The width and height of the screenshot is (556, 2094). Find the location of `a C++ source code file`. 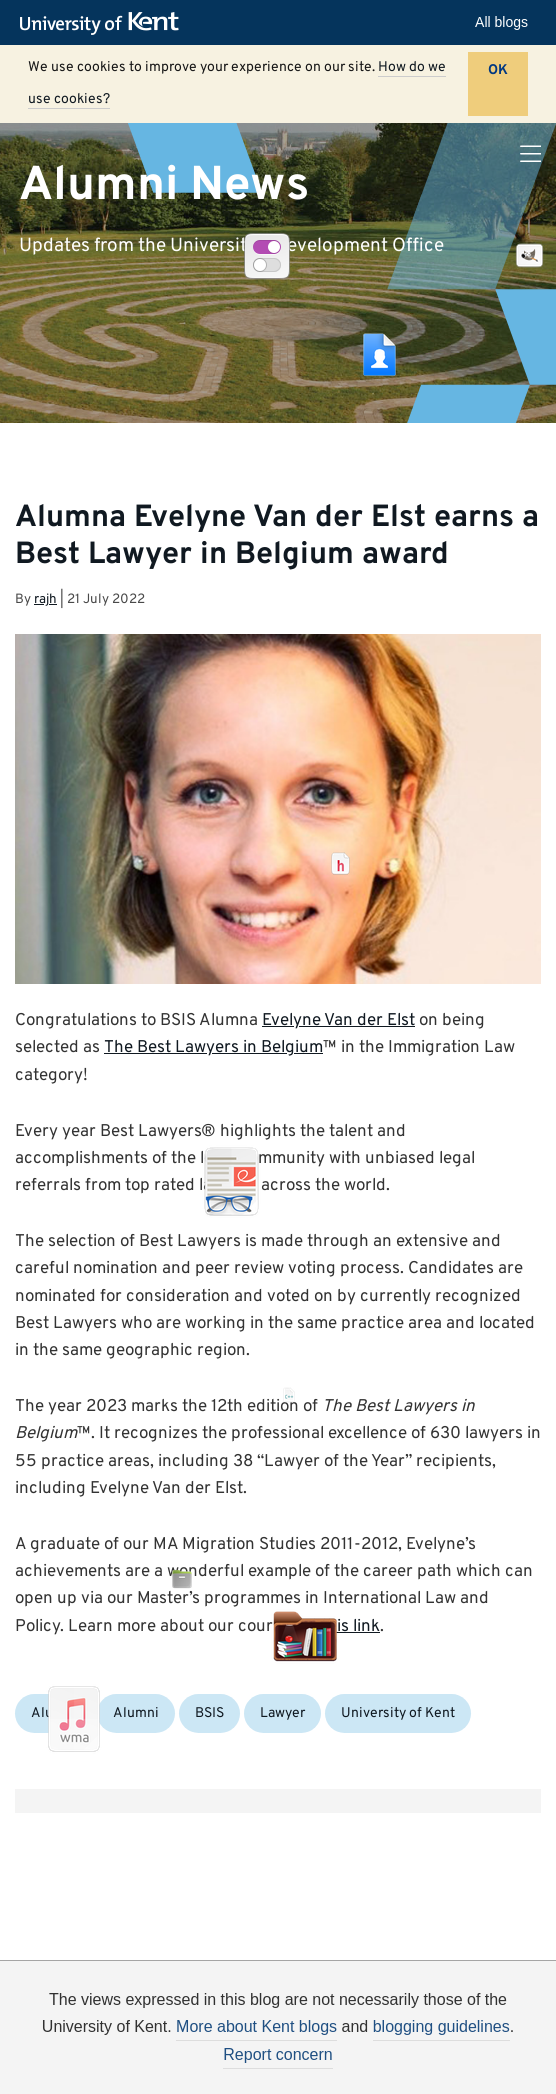

a C++ source code file is located at coordinates (289, 1395).